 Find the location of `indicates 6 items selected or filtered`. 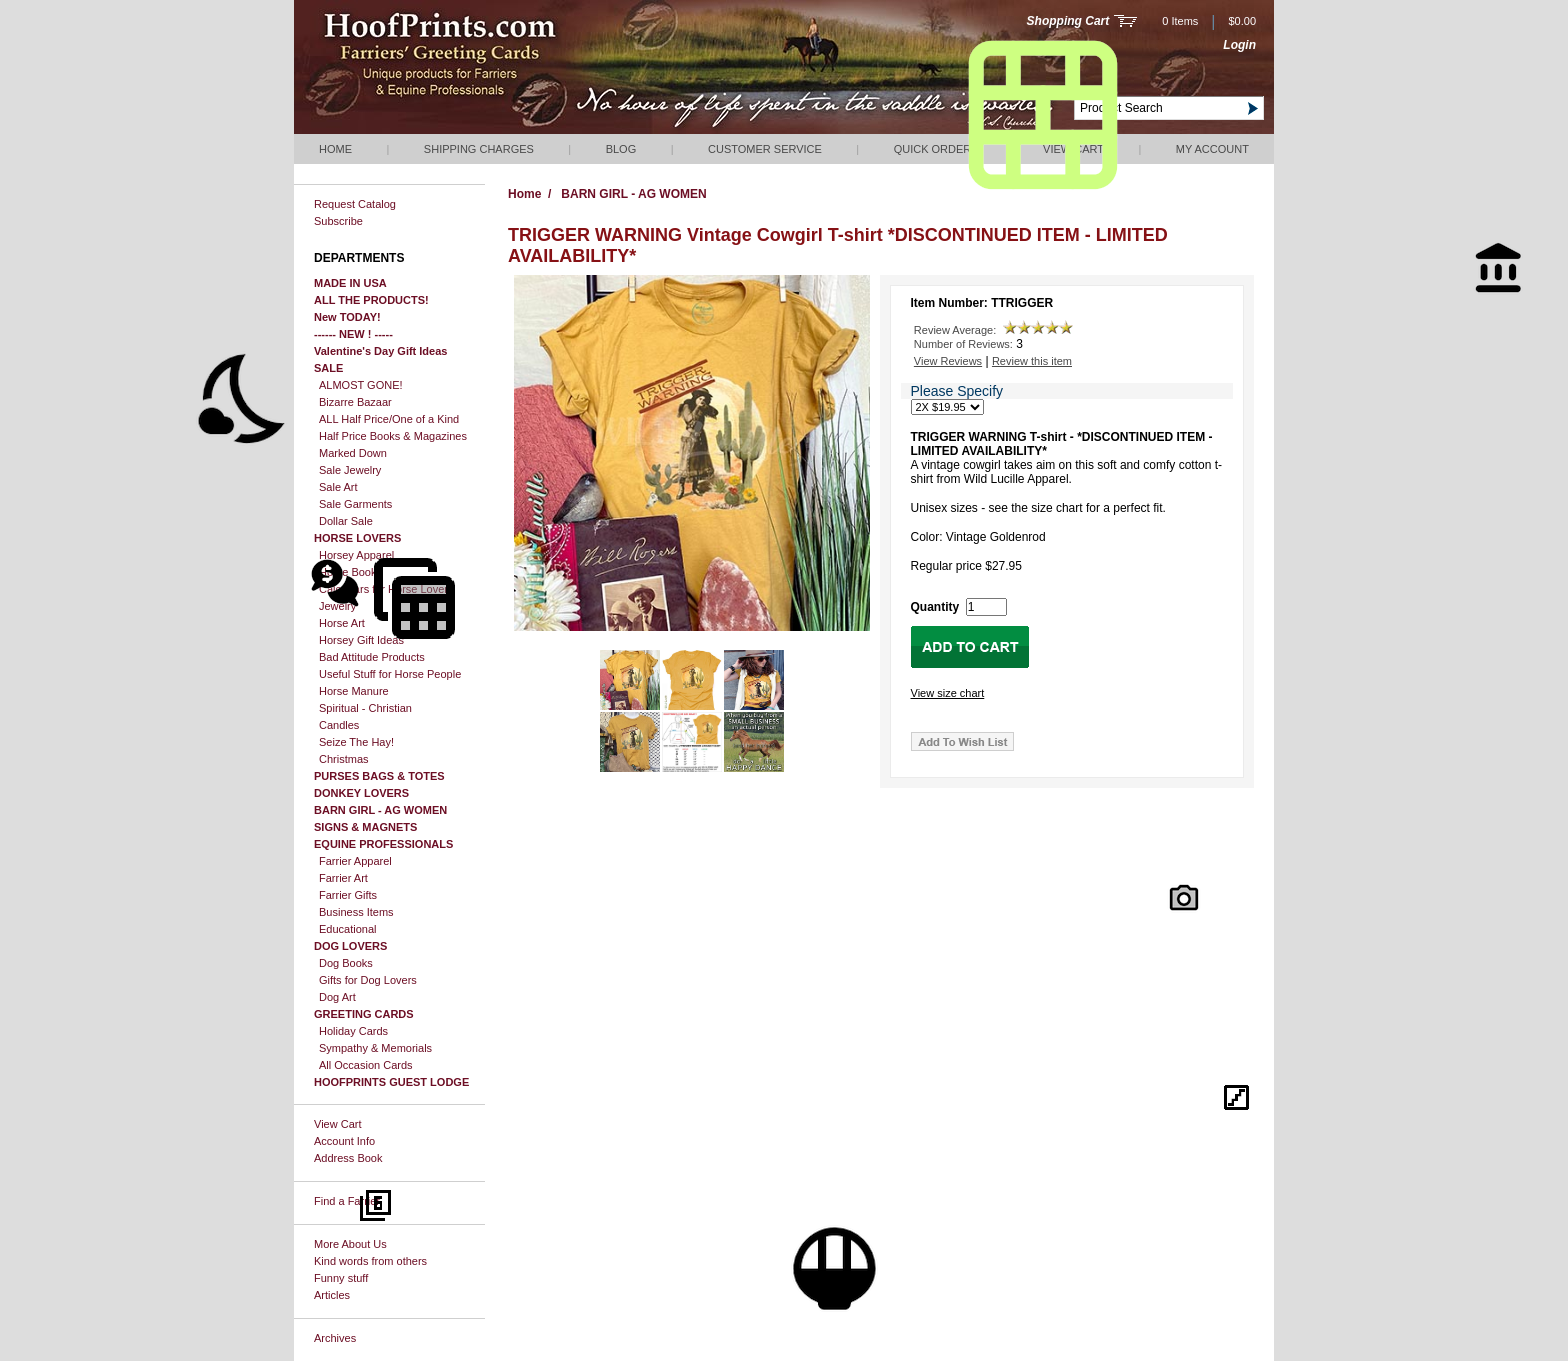

indicates 6 items selected or filtered is located at coordinates (375, 1205).